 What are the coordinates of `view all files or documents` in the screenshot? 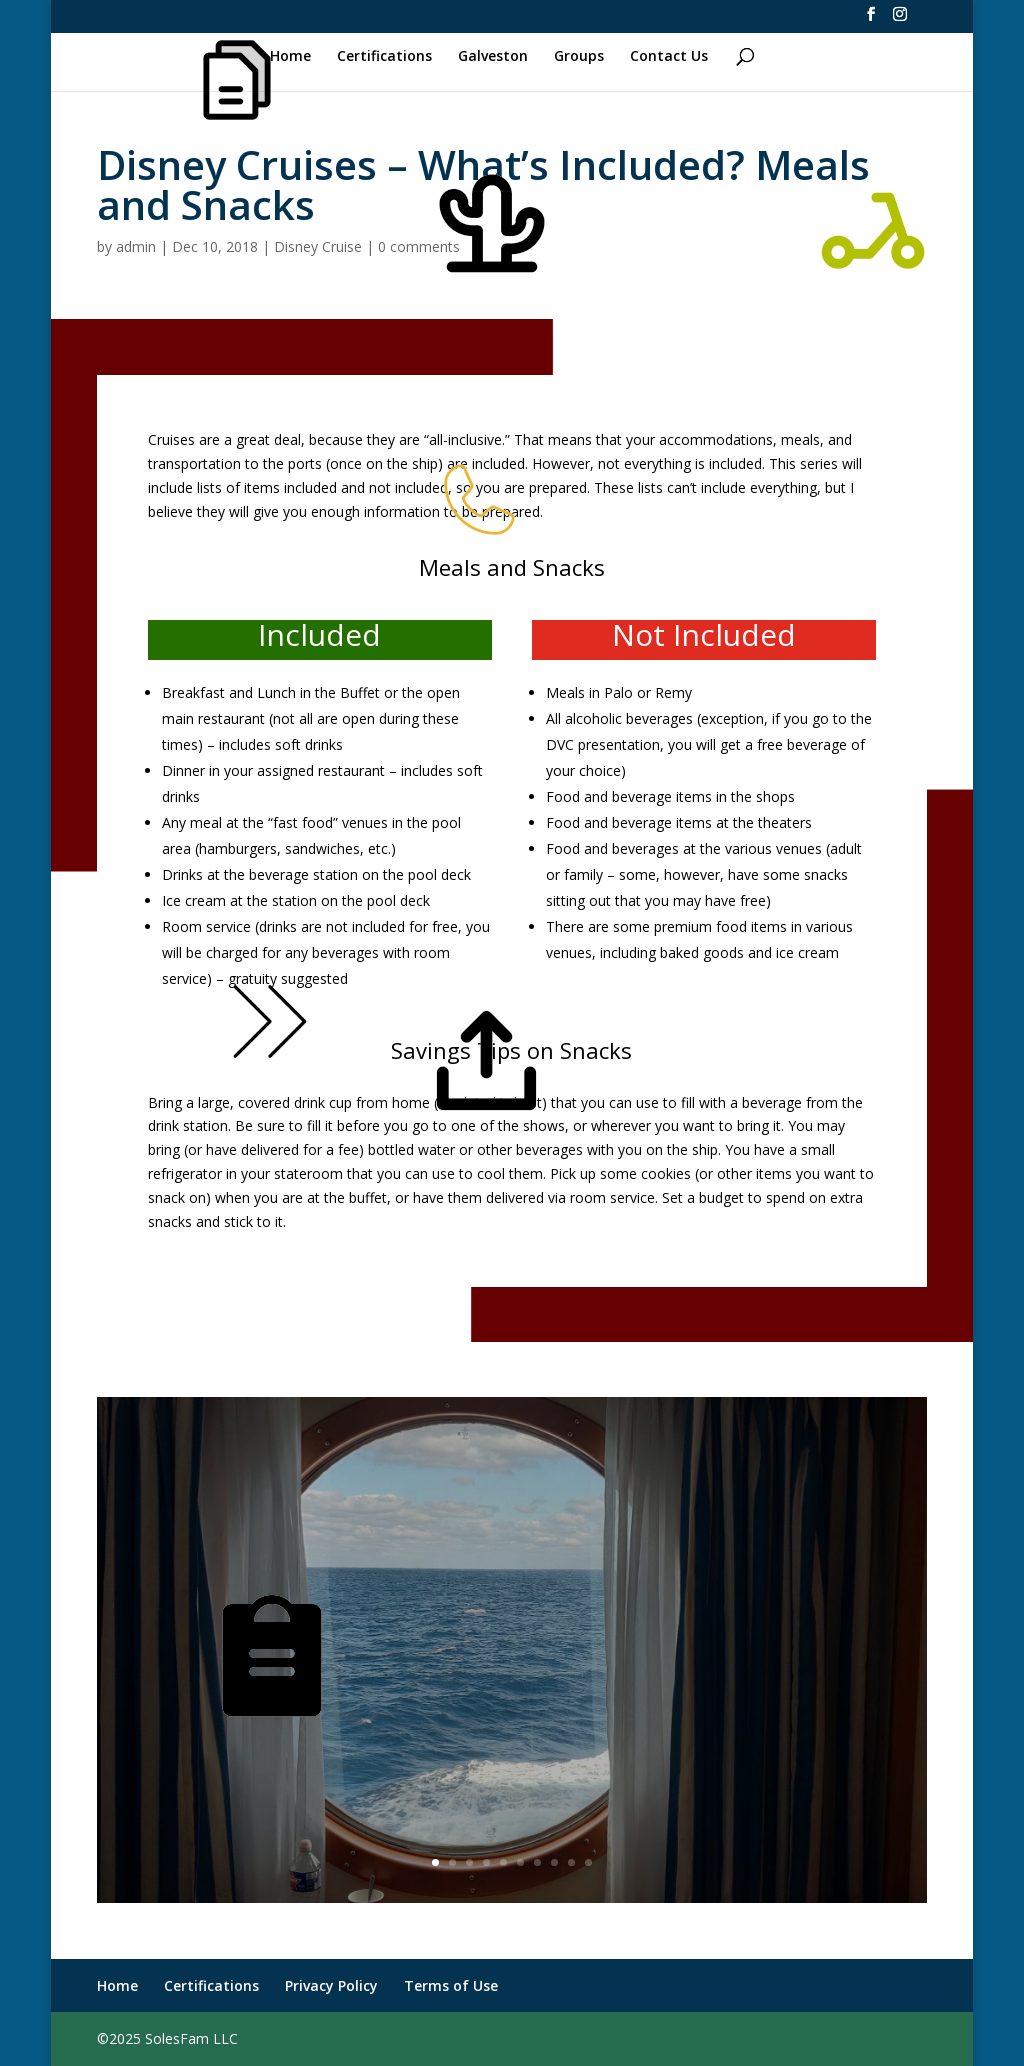 It's located at (237, 80).